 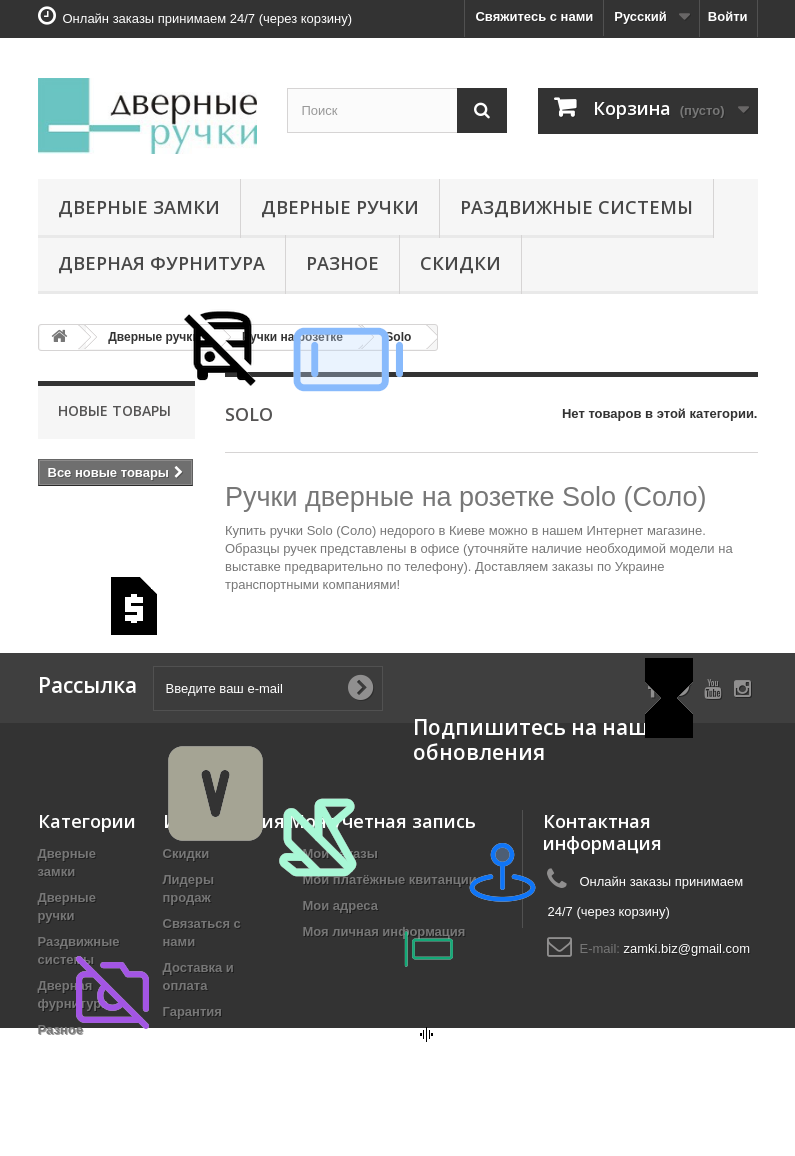 What do you see at coordinates (134, 606) in the screenshot?
I see `view invoice or billing document` at bounding box center [134, 606].